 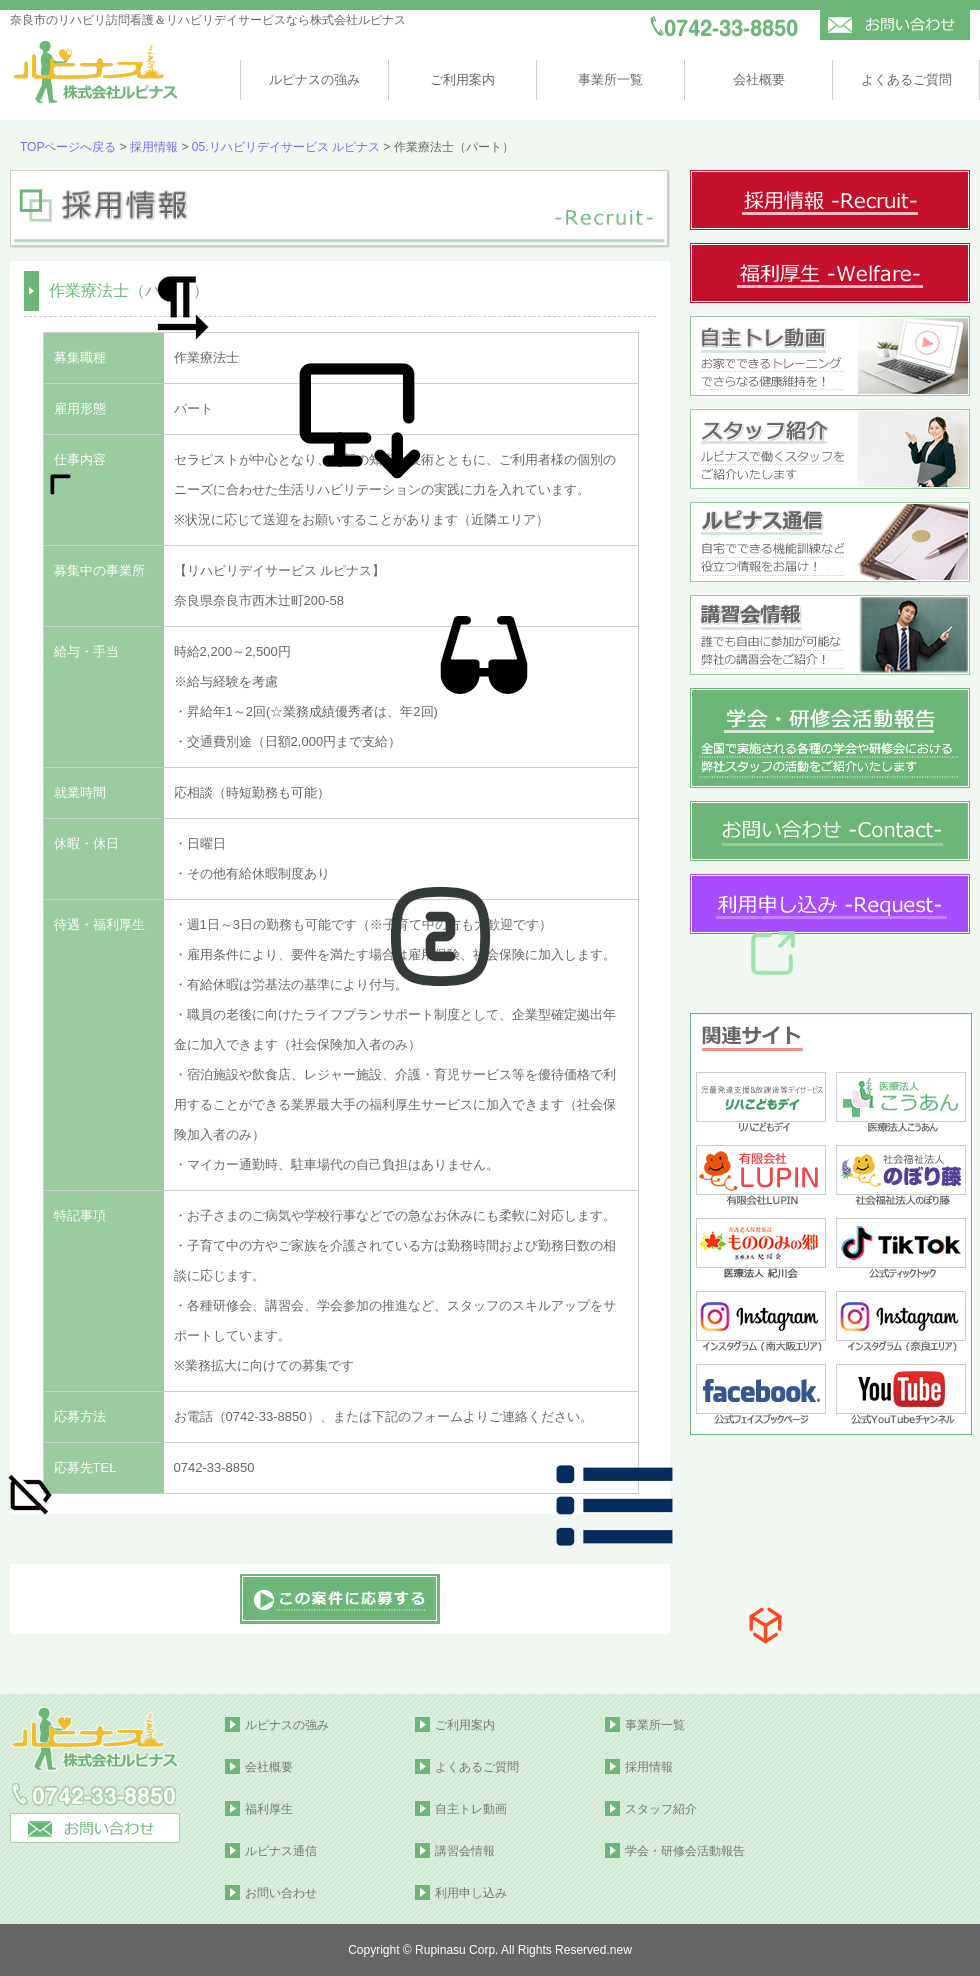 What do you see at coordinates (765, 1625) in the screenshot?
I see `unity game engine logo` at bounding box center [765, 1625].